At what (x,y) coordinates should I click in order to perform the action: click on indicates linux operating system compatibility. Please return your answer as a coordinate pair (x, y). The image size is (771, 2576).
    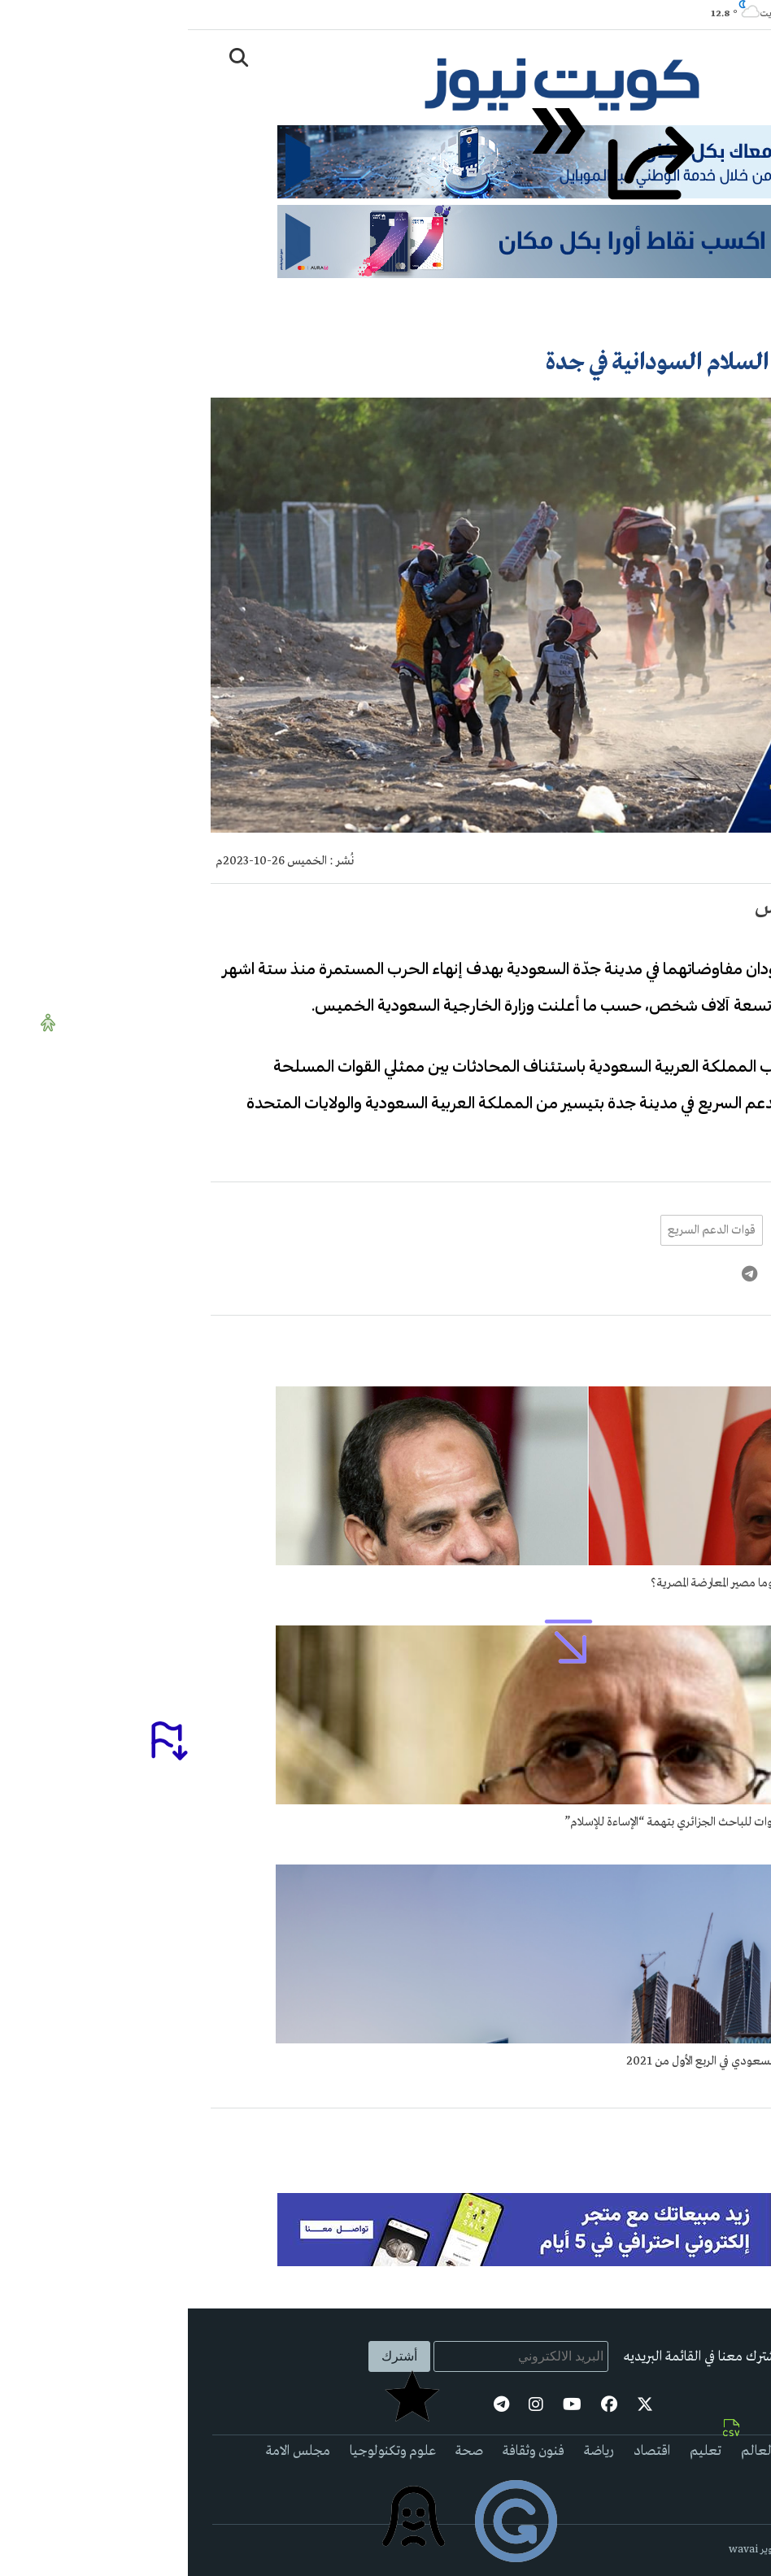
    Looking at the image, I should click on (413, 2519).